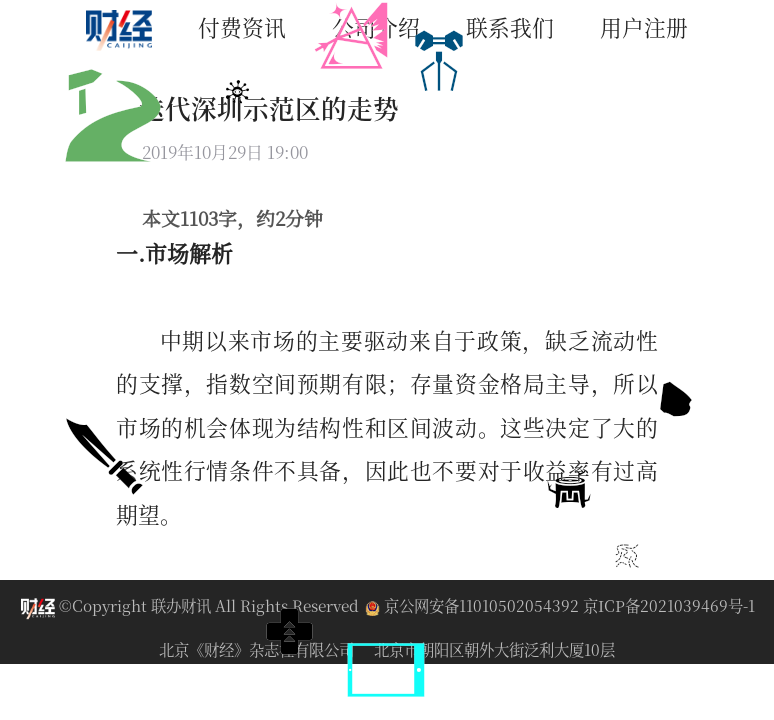  Describe the element at coordinates (439, 61) in the screenshot. I see `deploy nano-bot units` at that location.